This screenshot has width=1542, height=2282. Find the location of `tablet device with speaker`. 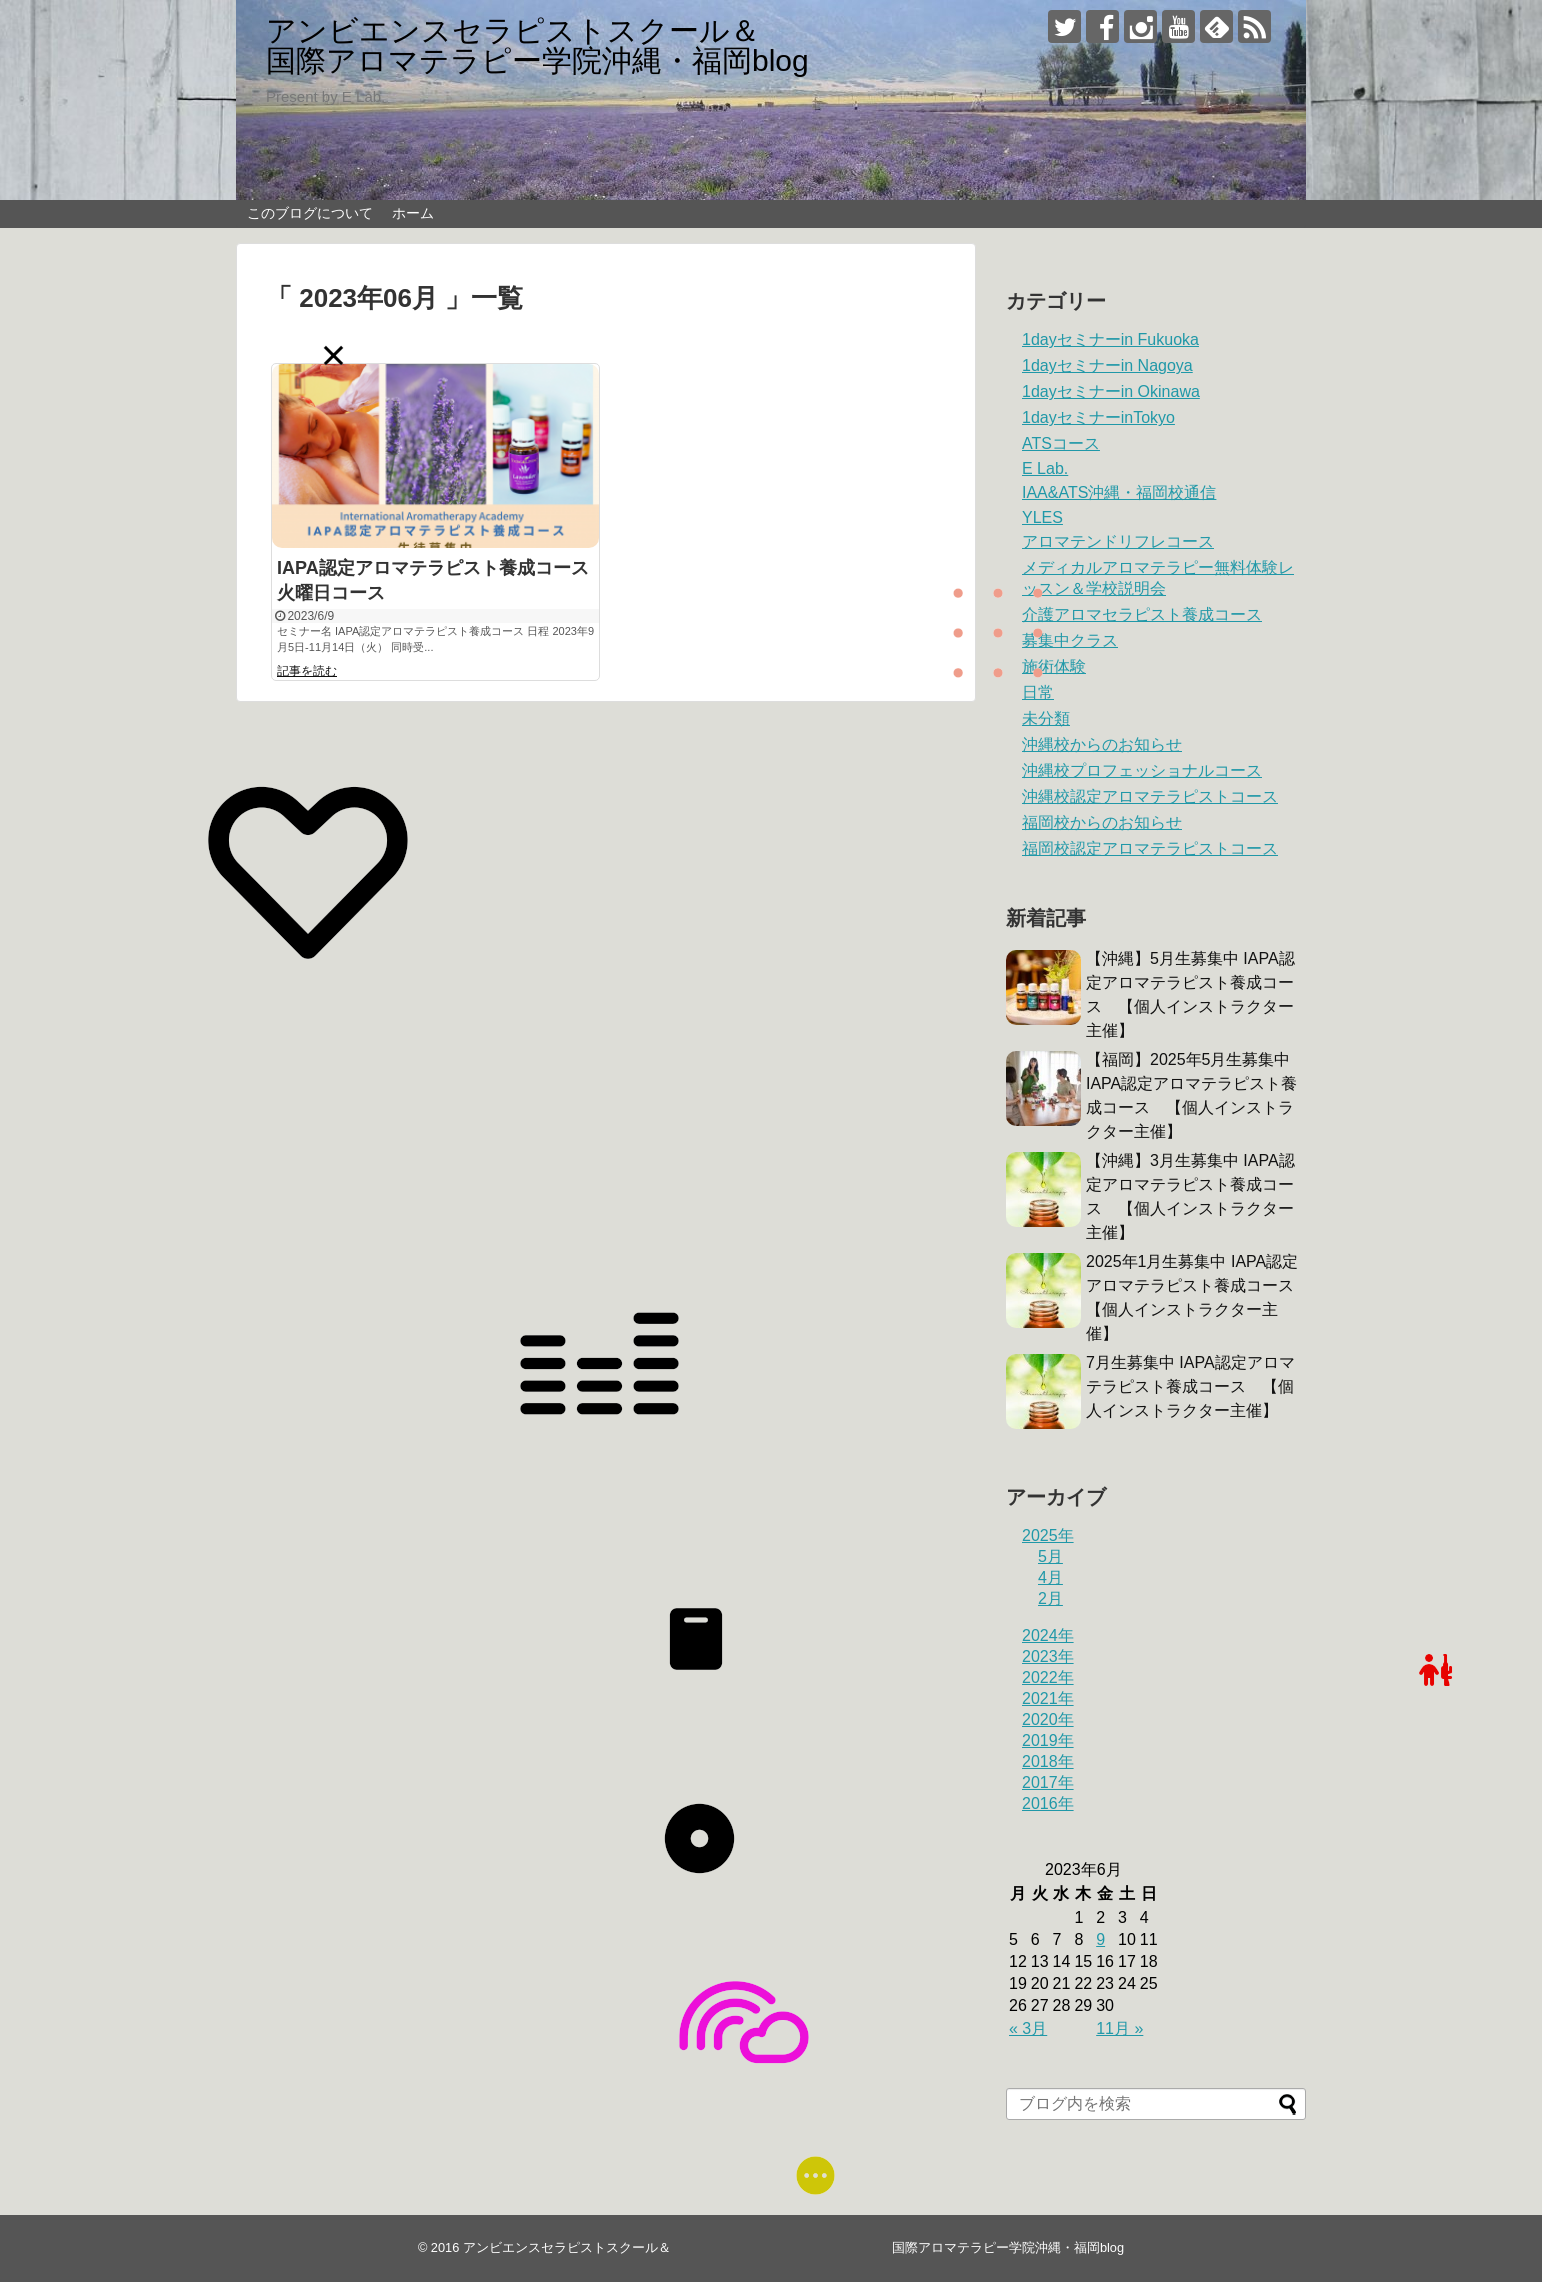

tablet device with speaker is located at coordinates (696, 1639).